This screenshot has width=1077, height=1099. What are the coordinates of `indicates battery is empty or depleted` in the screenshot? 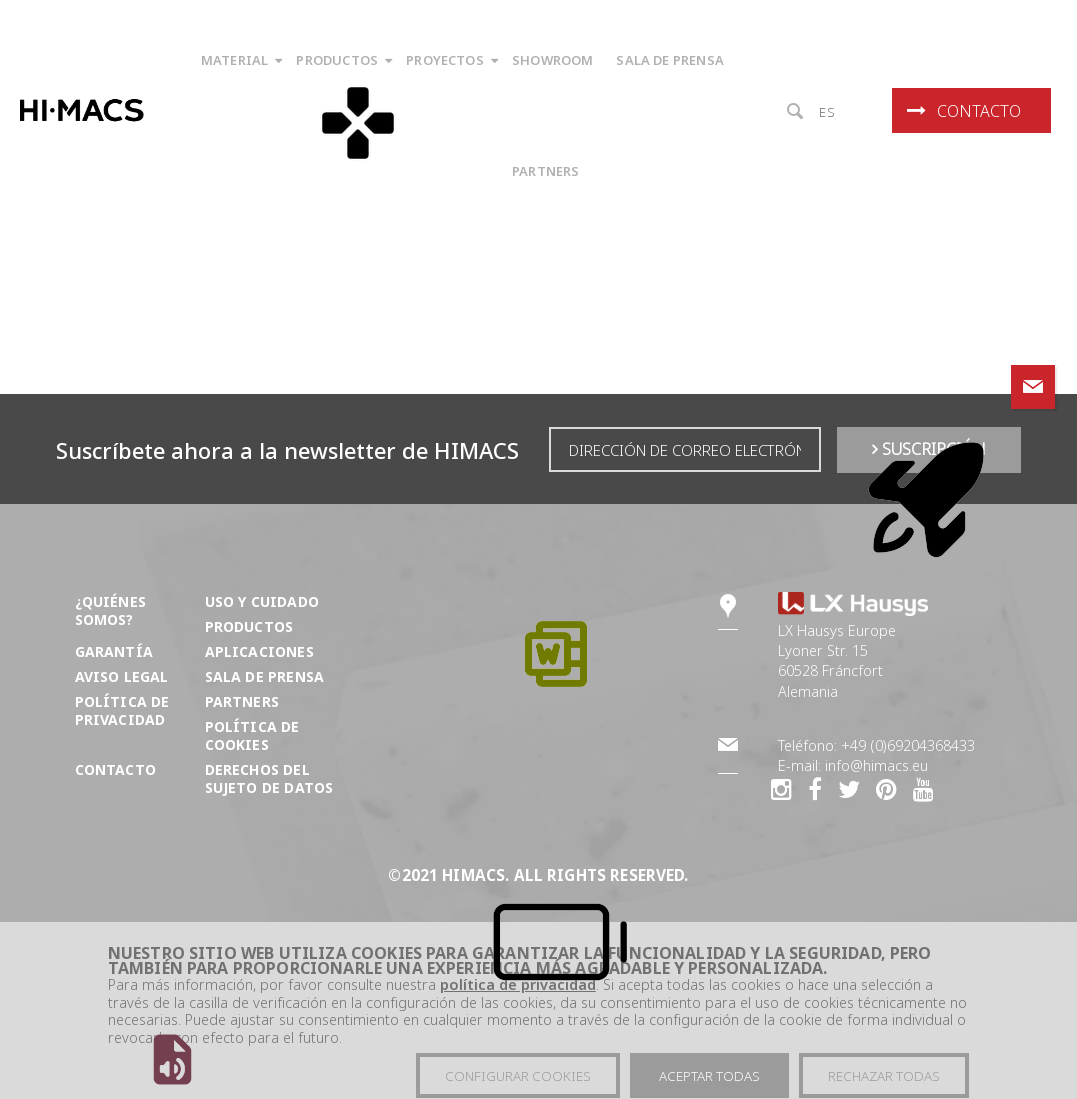 It's located at (558, 942).